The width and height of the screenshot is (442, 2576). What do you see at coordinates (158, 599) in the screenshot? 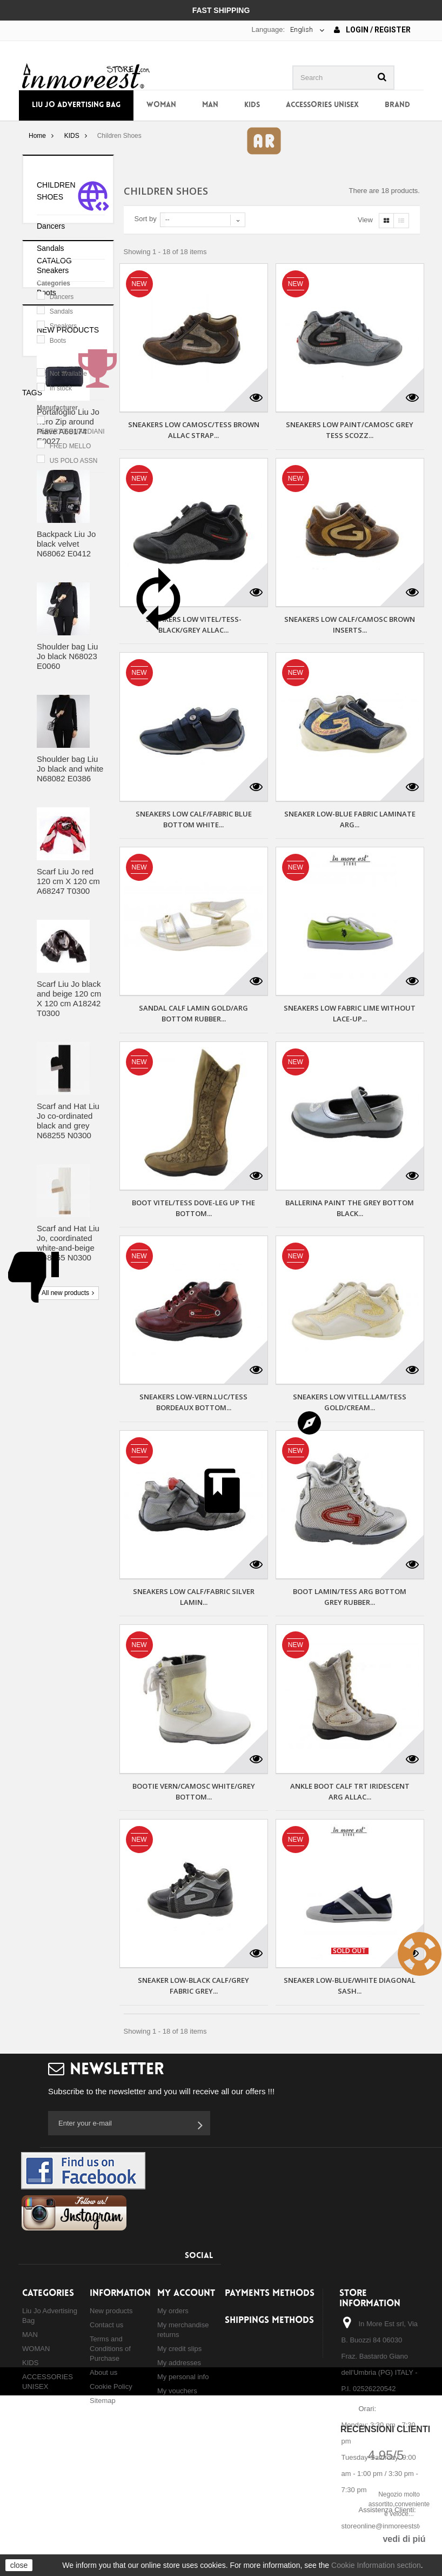
I see `refresh the current page or content` at bounding box center [158, 599].